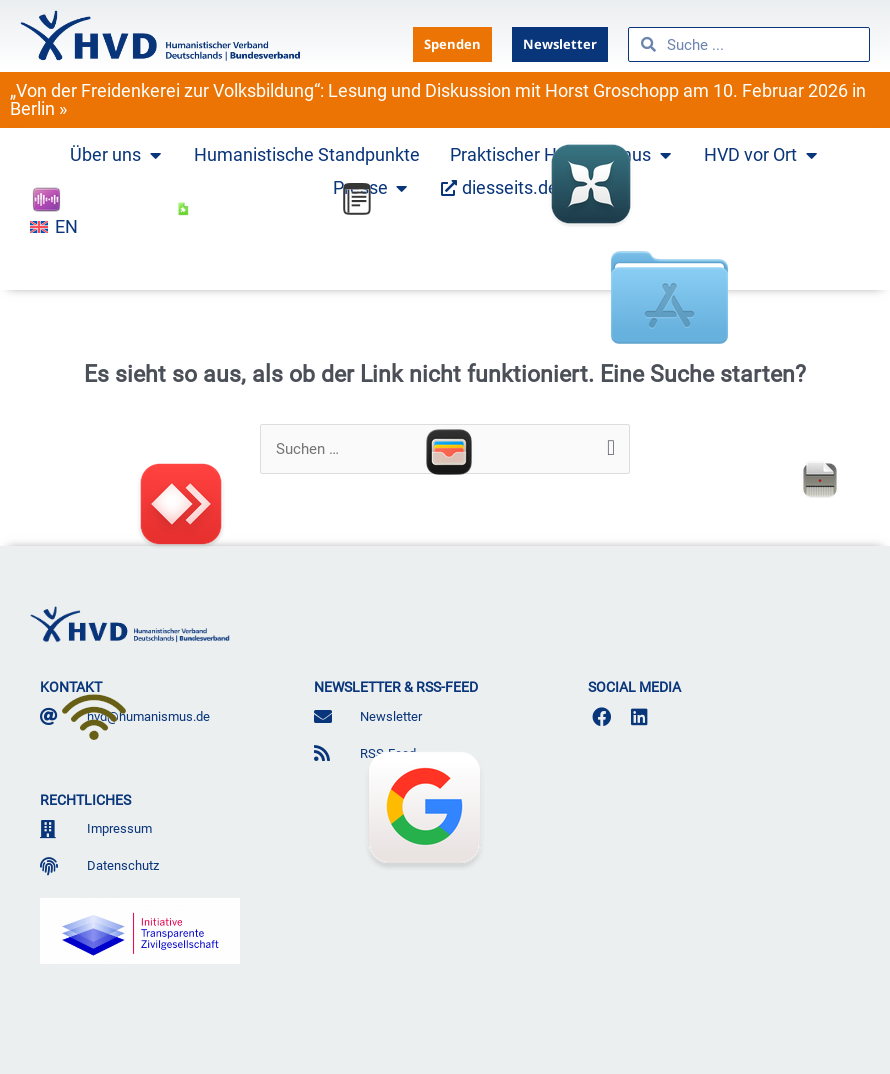  I want to click on open Ex Falso audio tag editor, so click(591, 184).